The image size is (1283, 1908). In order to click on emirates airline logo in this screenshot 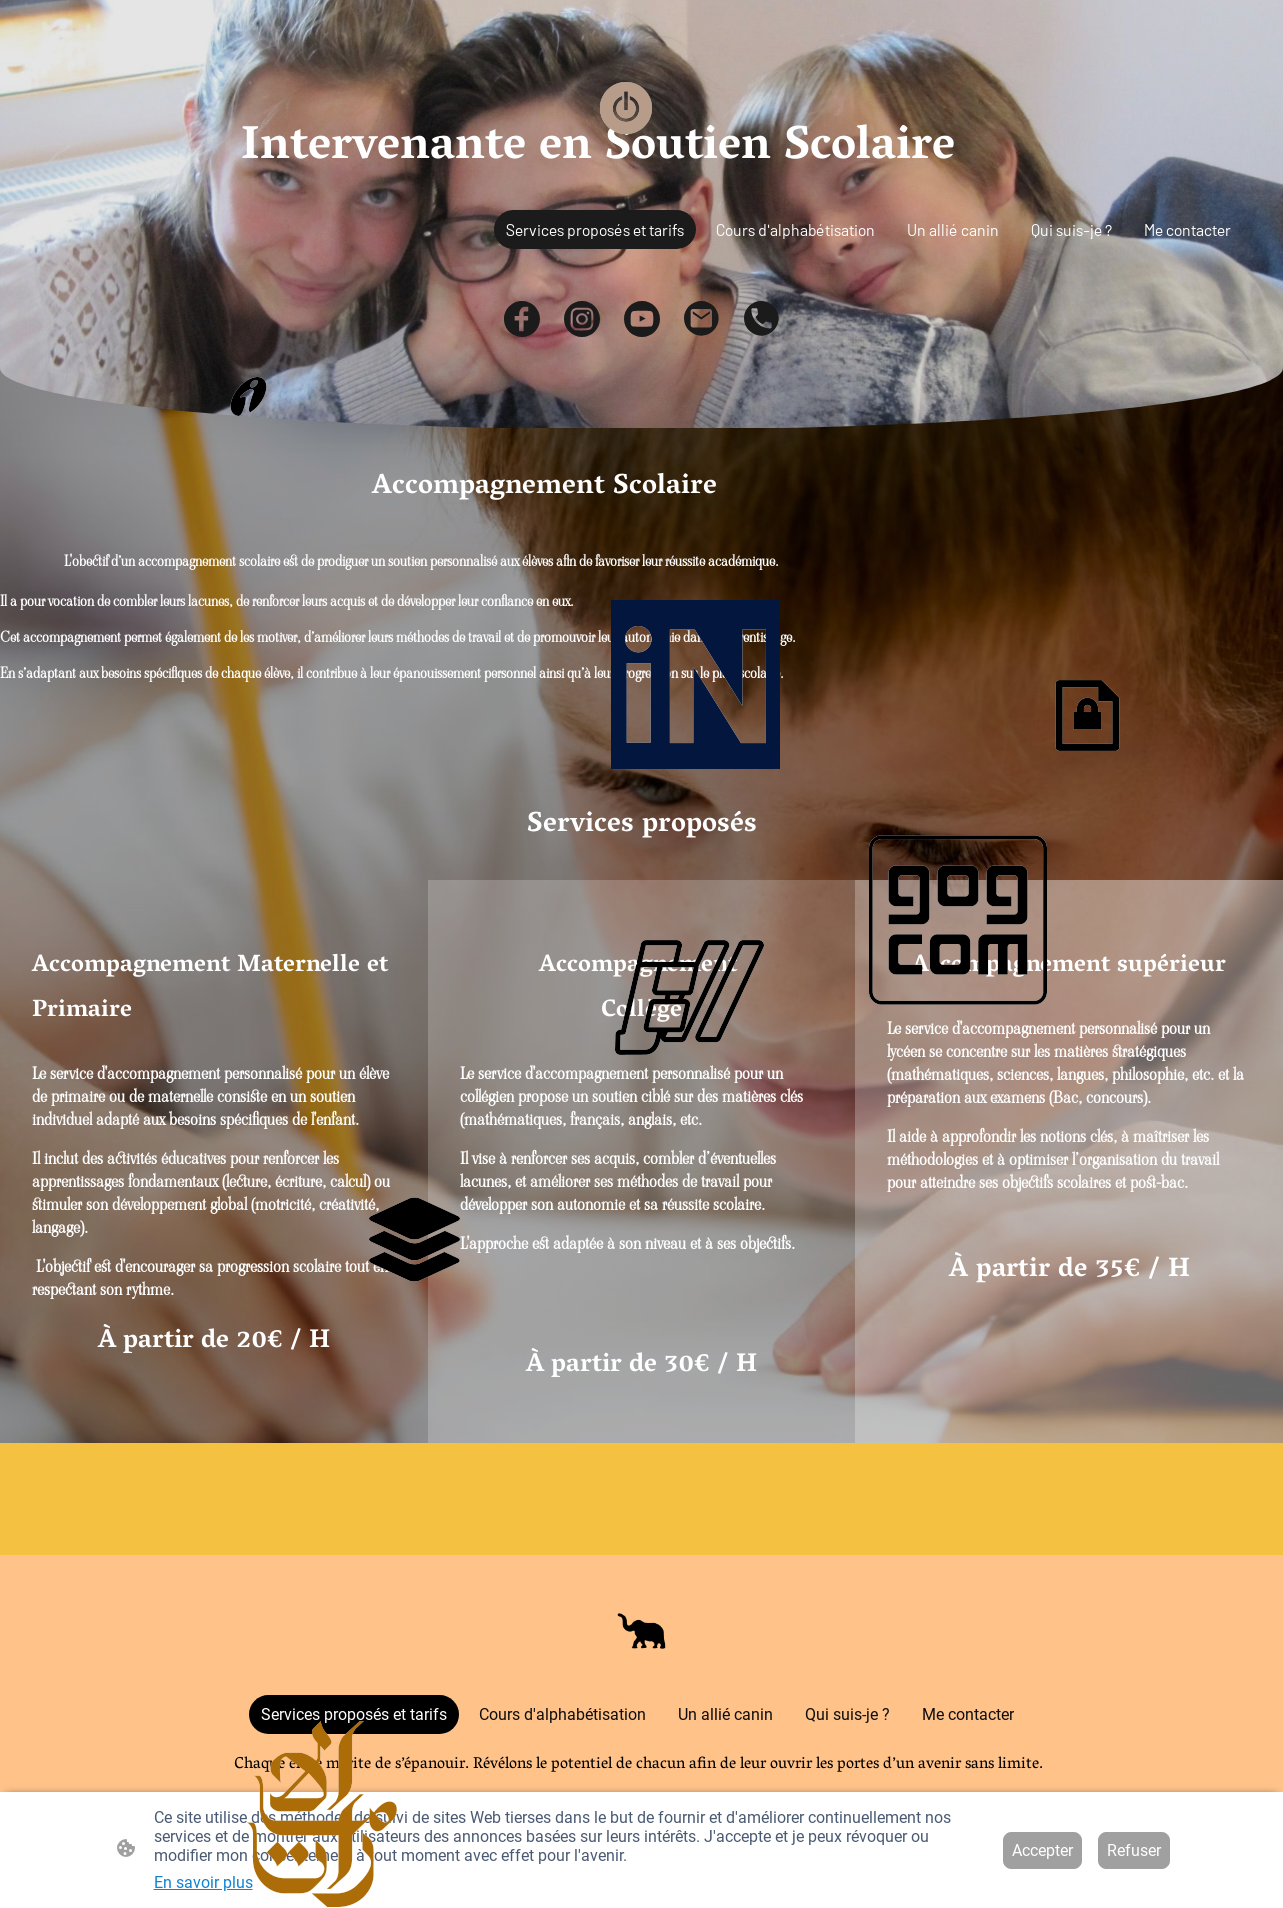, I will do `click(322, 1814)`.